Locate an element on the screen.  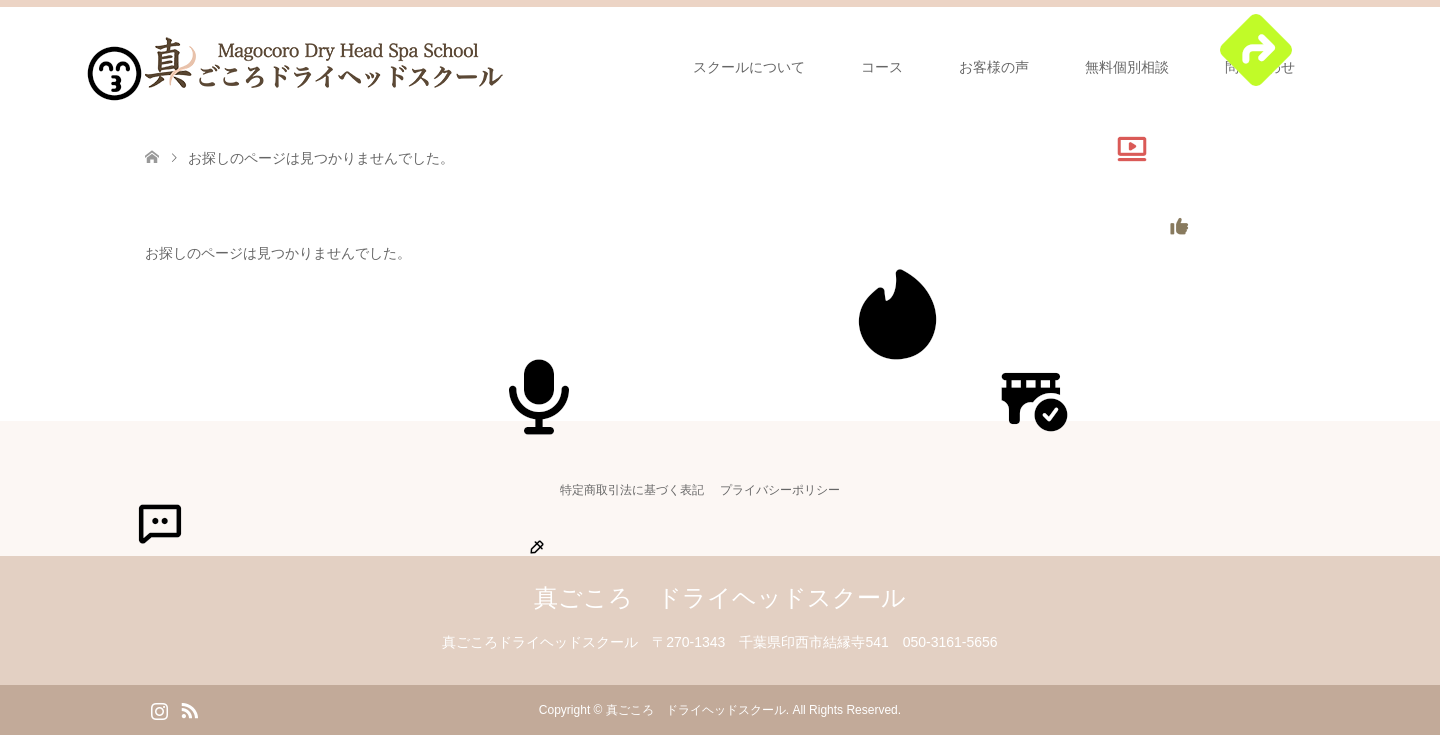
bridge inspection verified or approved is located at coordinates (1034, 398).